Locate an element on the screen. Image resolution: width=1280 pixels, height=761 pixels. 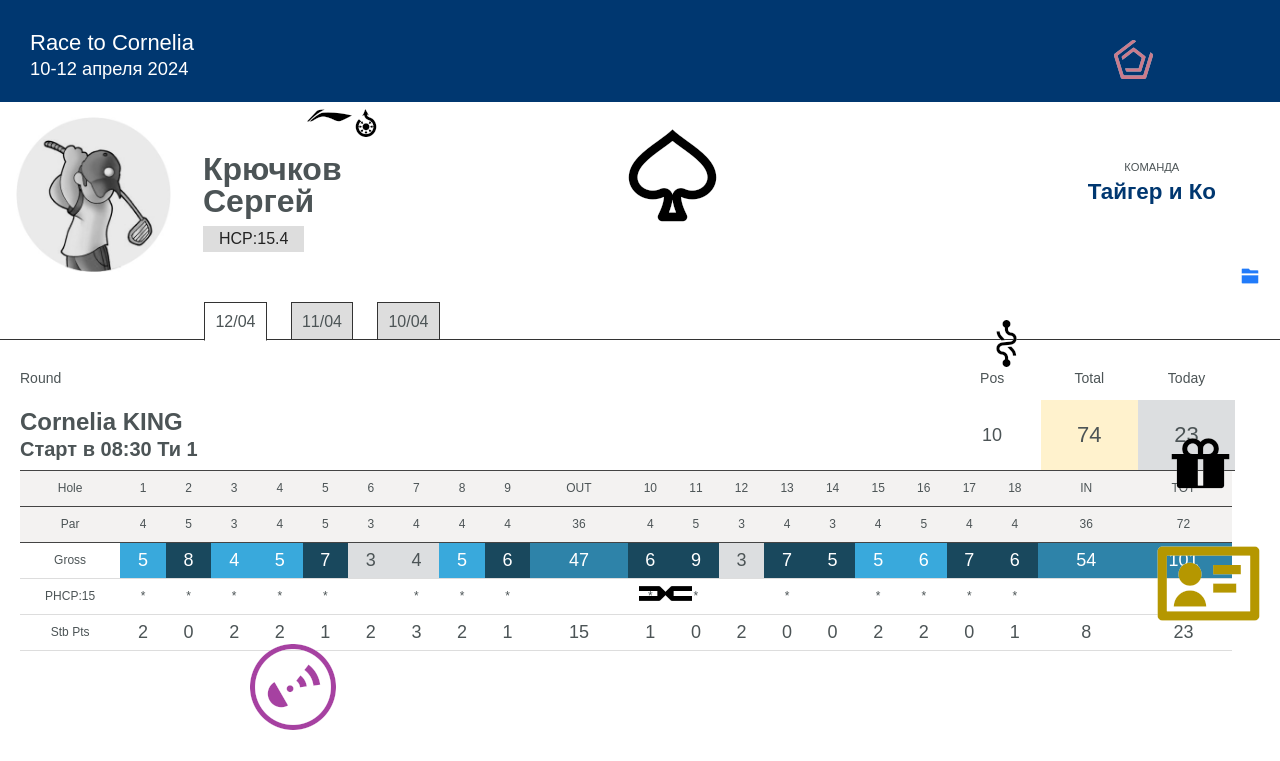
open folder to view files is located at coordinates (1250, 276).